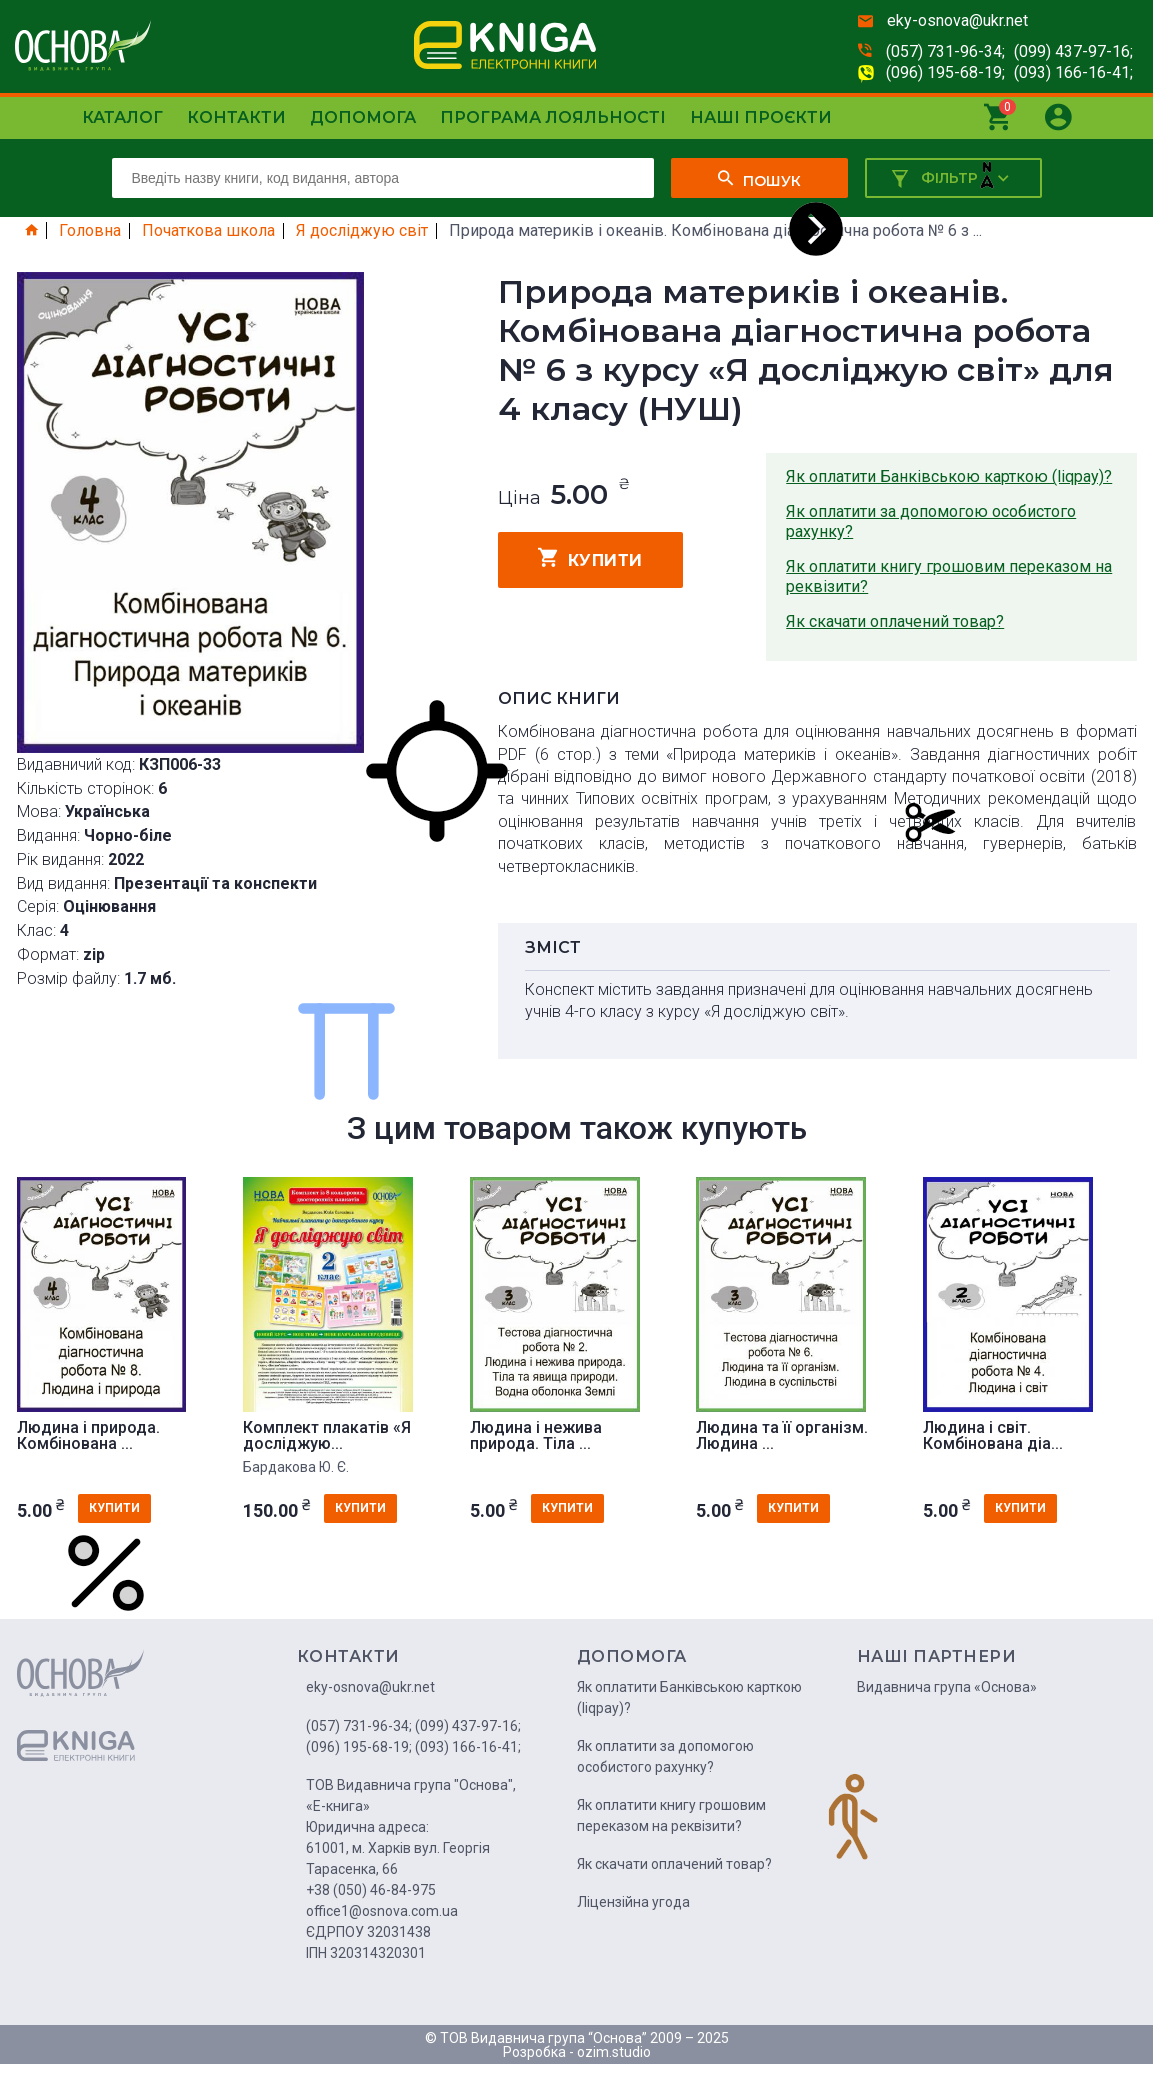 The height and width of the screenshot is (2084, 1153). Describe the element at coordinates (106, 1573) in the screenshot. I see `view discount or sale pricing` at that location.